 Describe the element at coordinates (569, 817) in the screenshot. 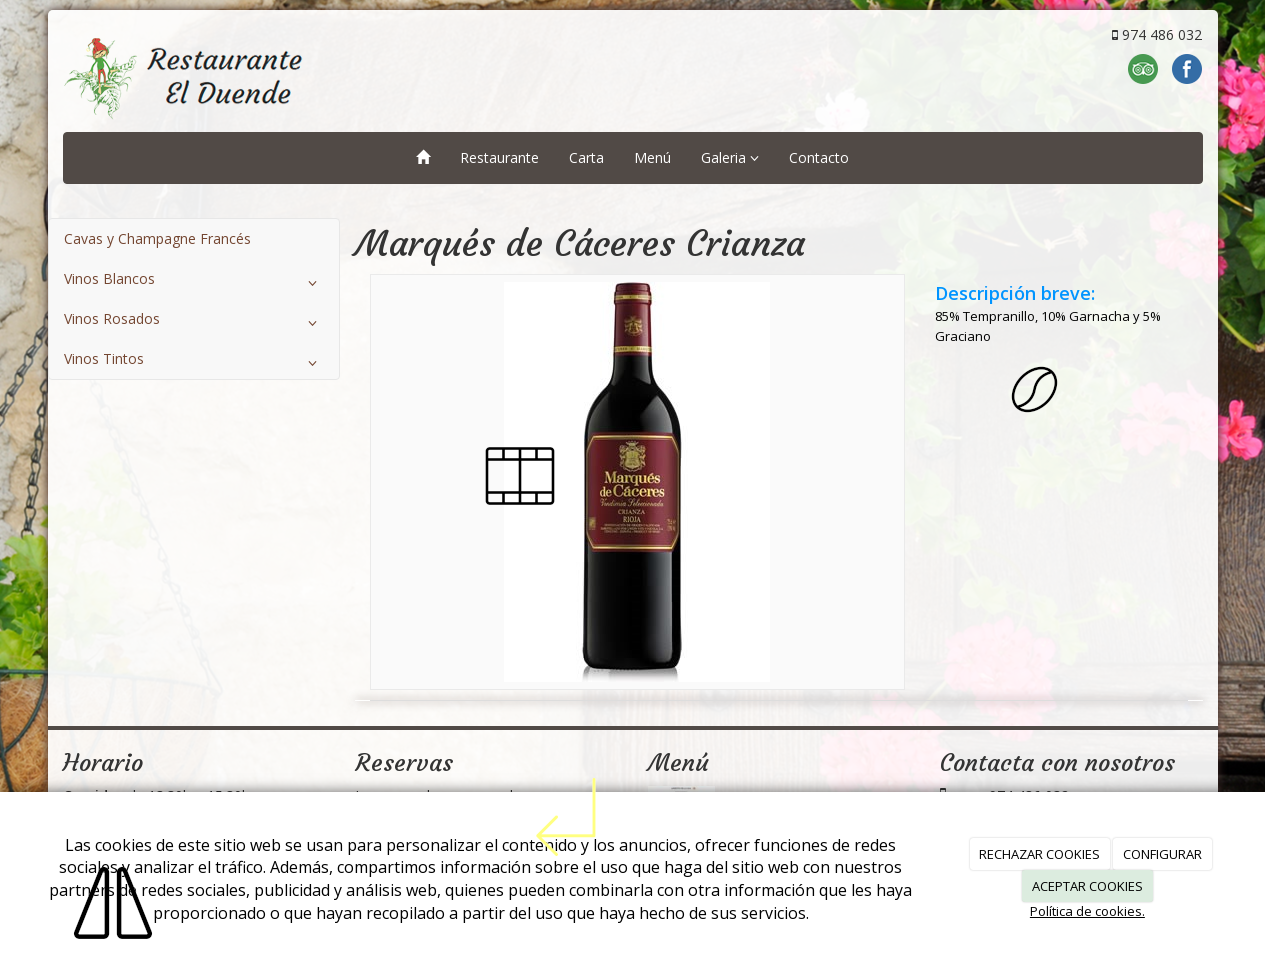

I see `go back to previous line or section` at that location.